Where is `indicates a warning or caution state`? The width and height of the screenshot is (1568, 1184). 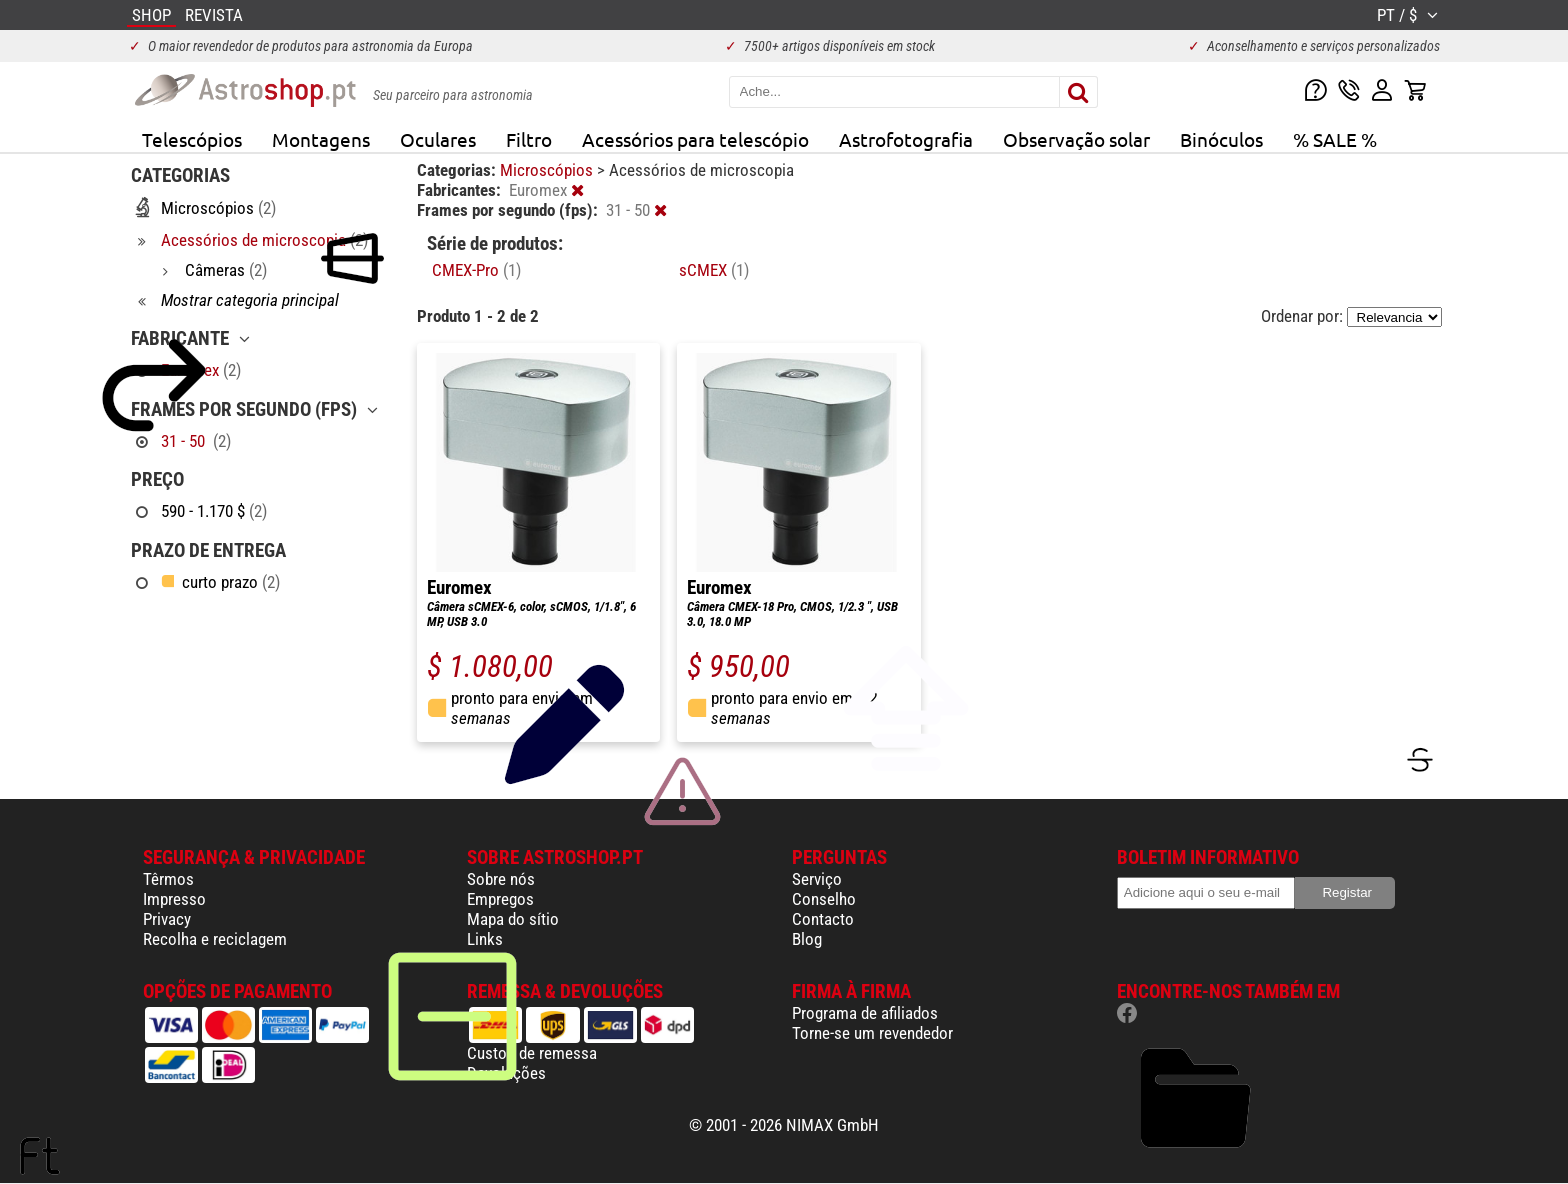
indicates a warning or caution state is located at coordinates (682, 790).